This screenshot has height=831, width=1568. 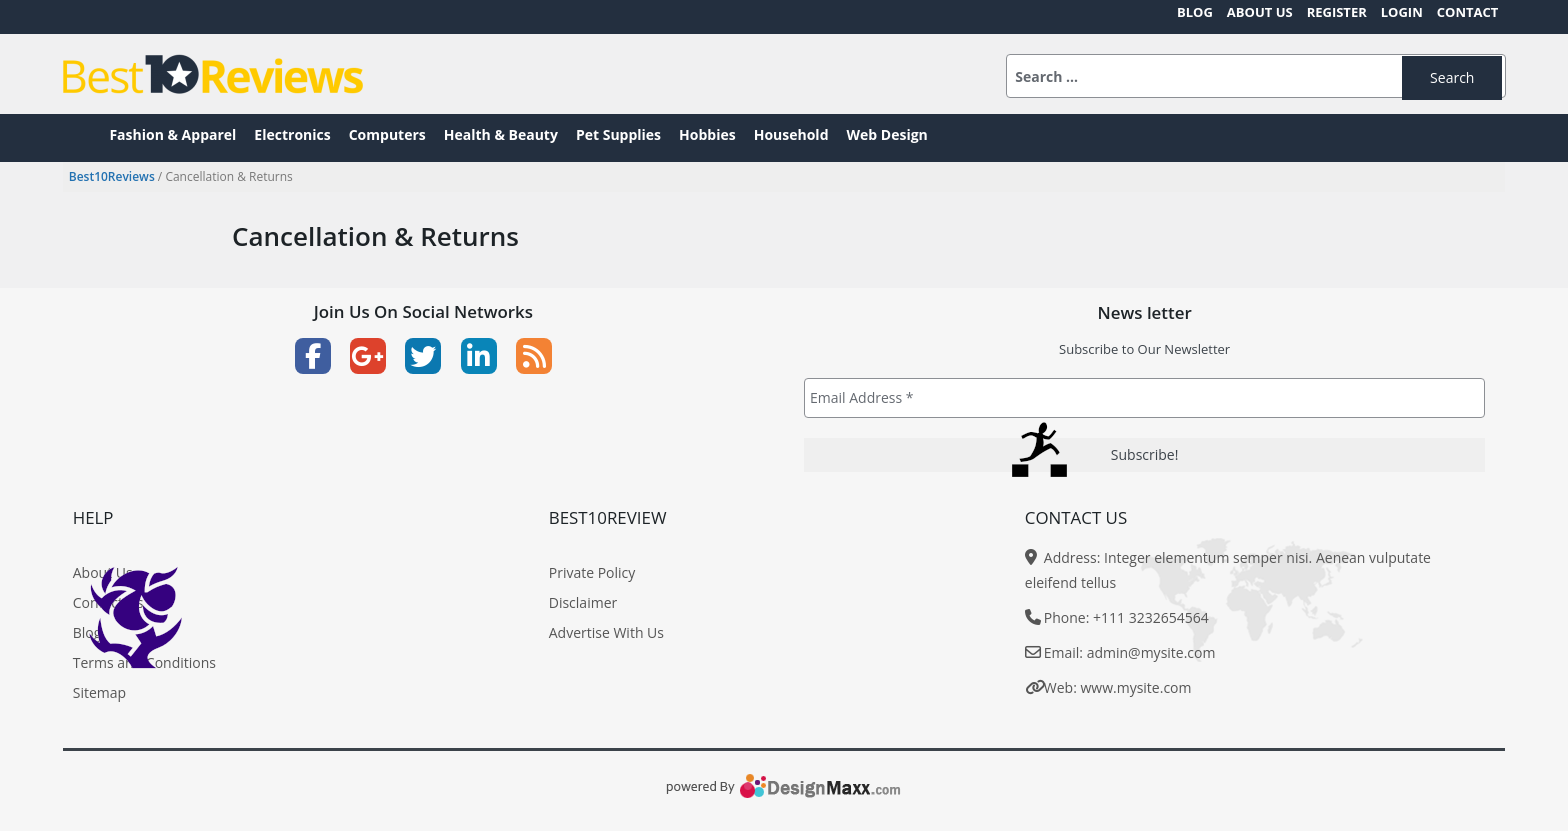 I want to click on indicates a cursed or corrupted plant item, so click(x=138, y=617).